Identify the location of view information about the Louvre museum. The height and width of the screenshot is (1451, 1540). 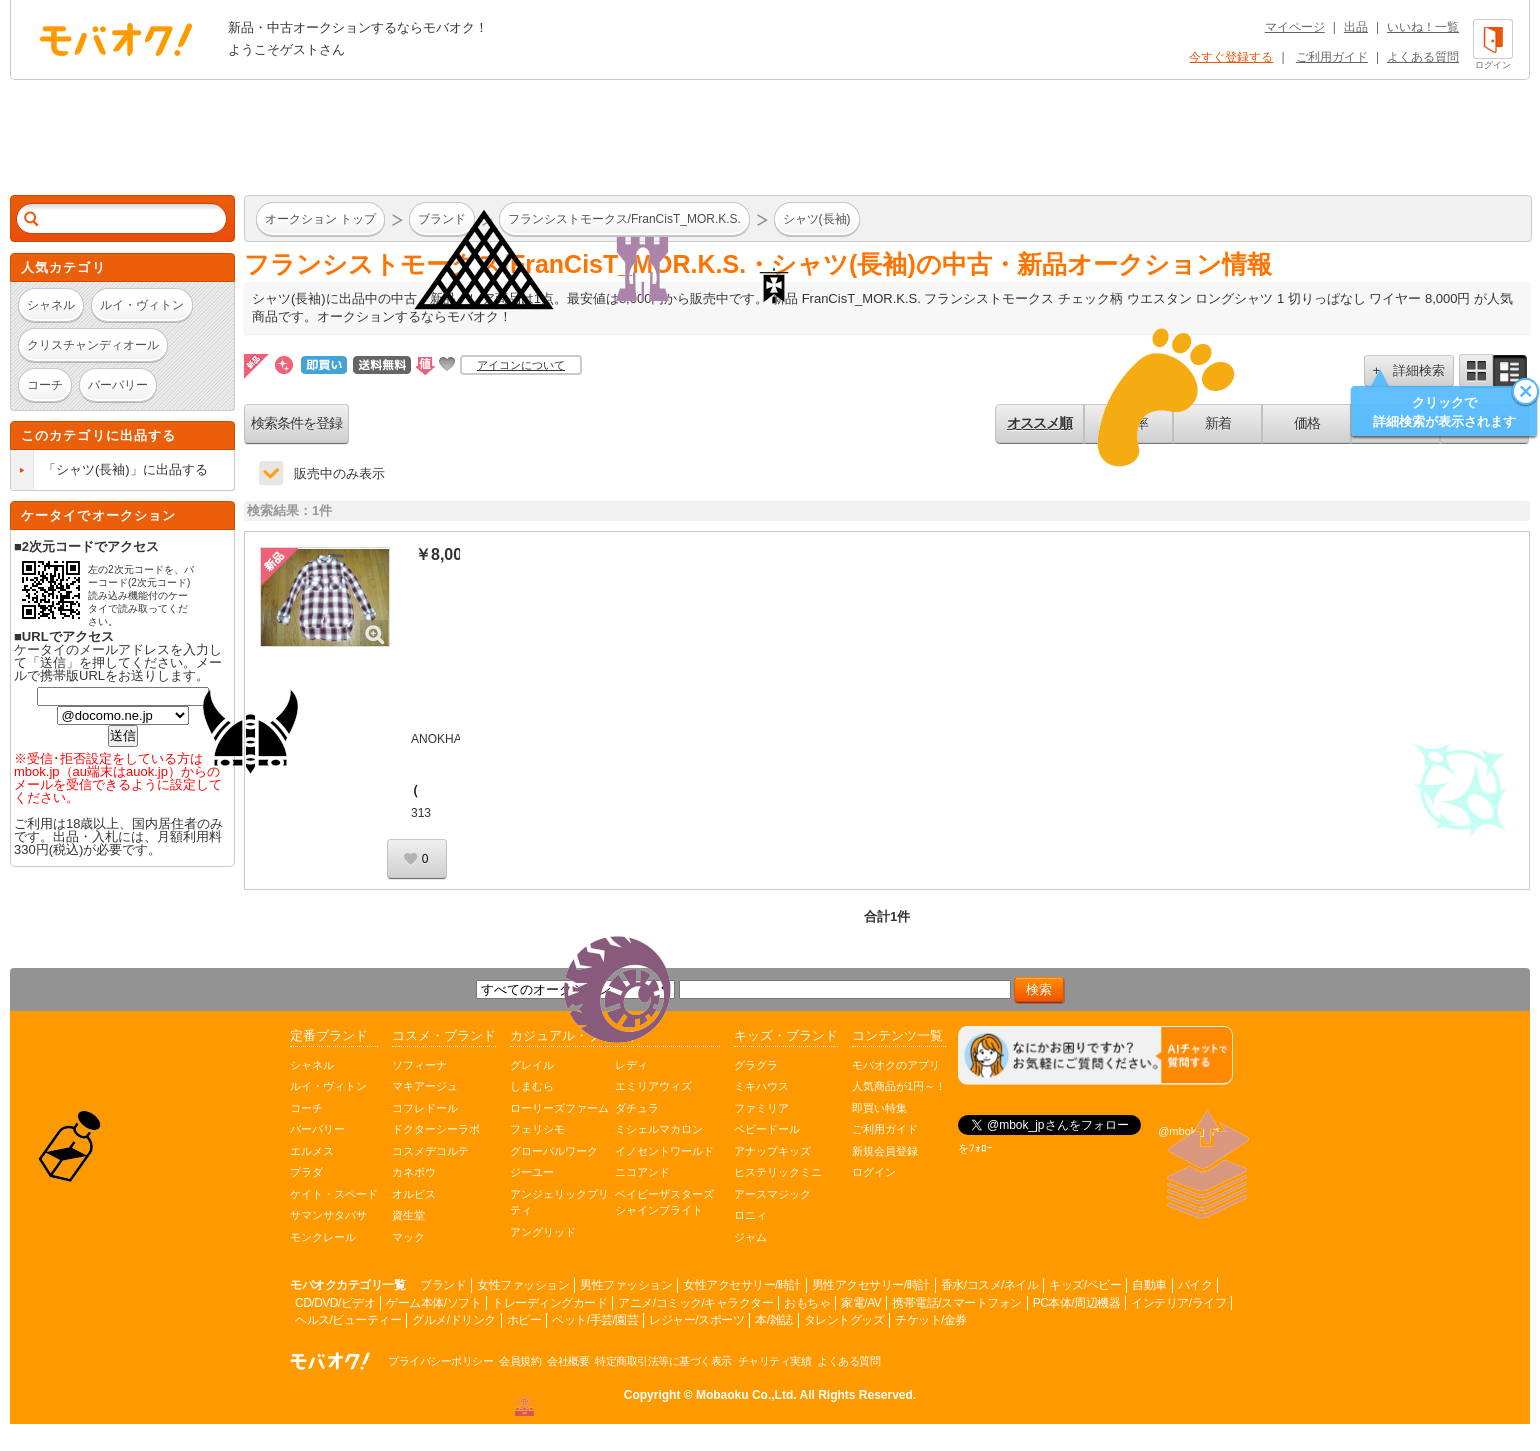
(484, 263).